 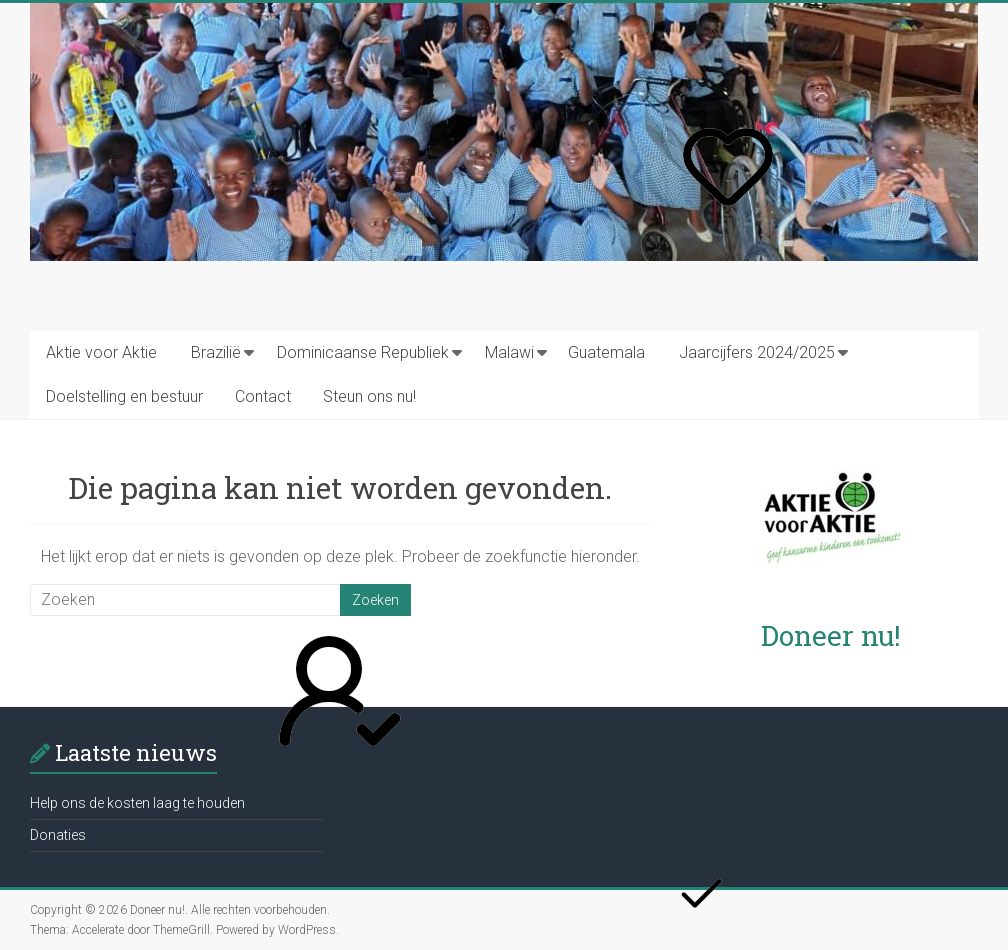 I want to click on confirm or submit an action, so click(x=701, y=894).